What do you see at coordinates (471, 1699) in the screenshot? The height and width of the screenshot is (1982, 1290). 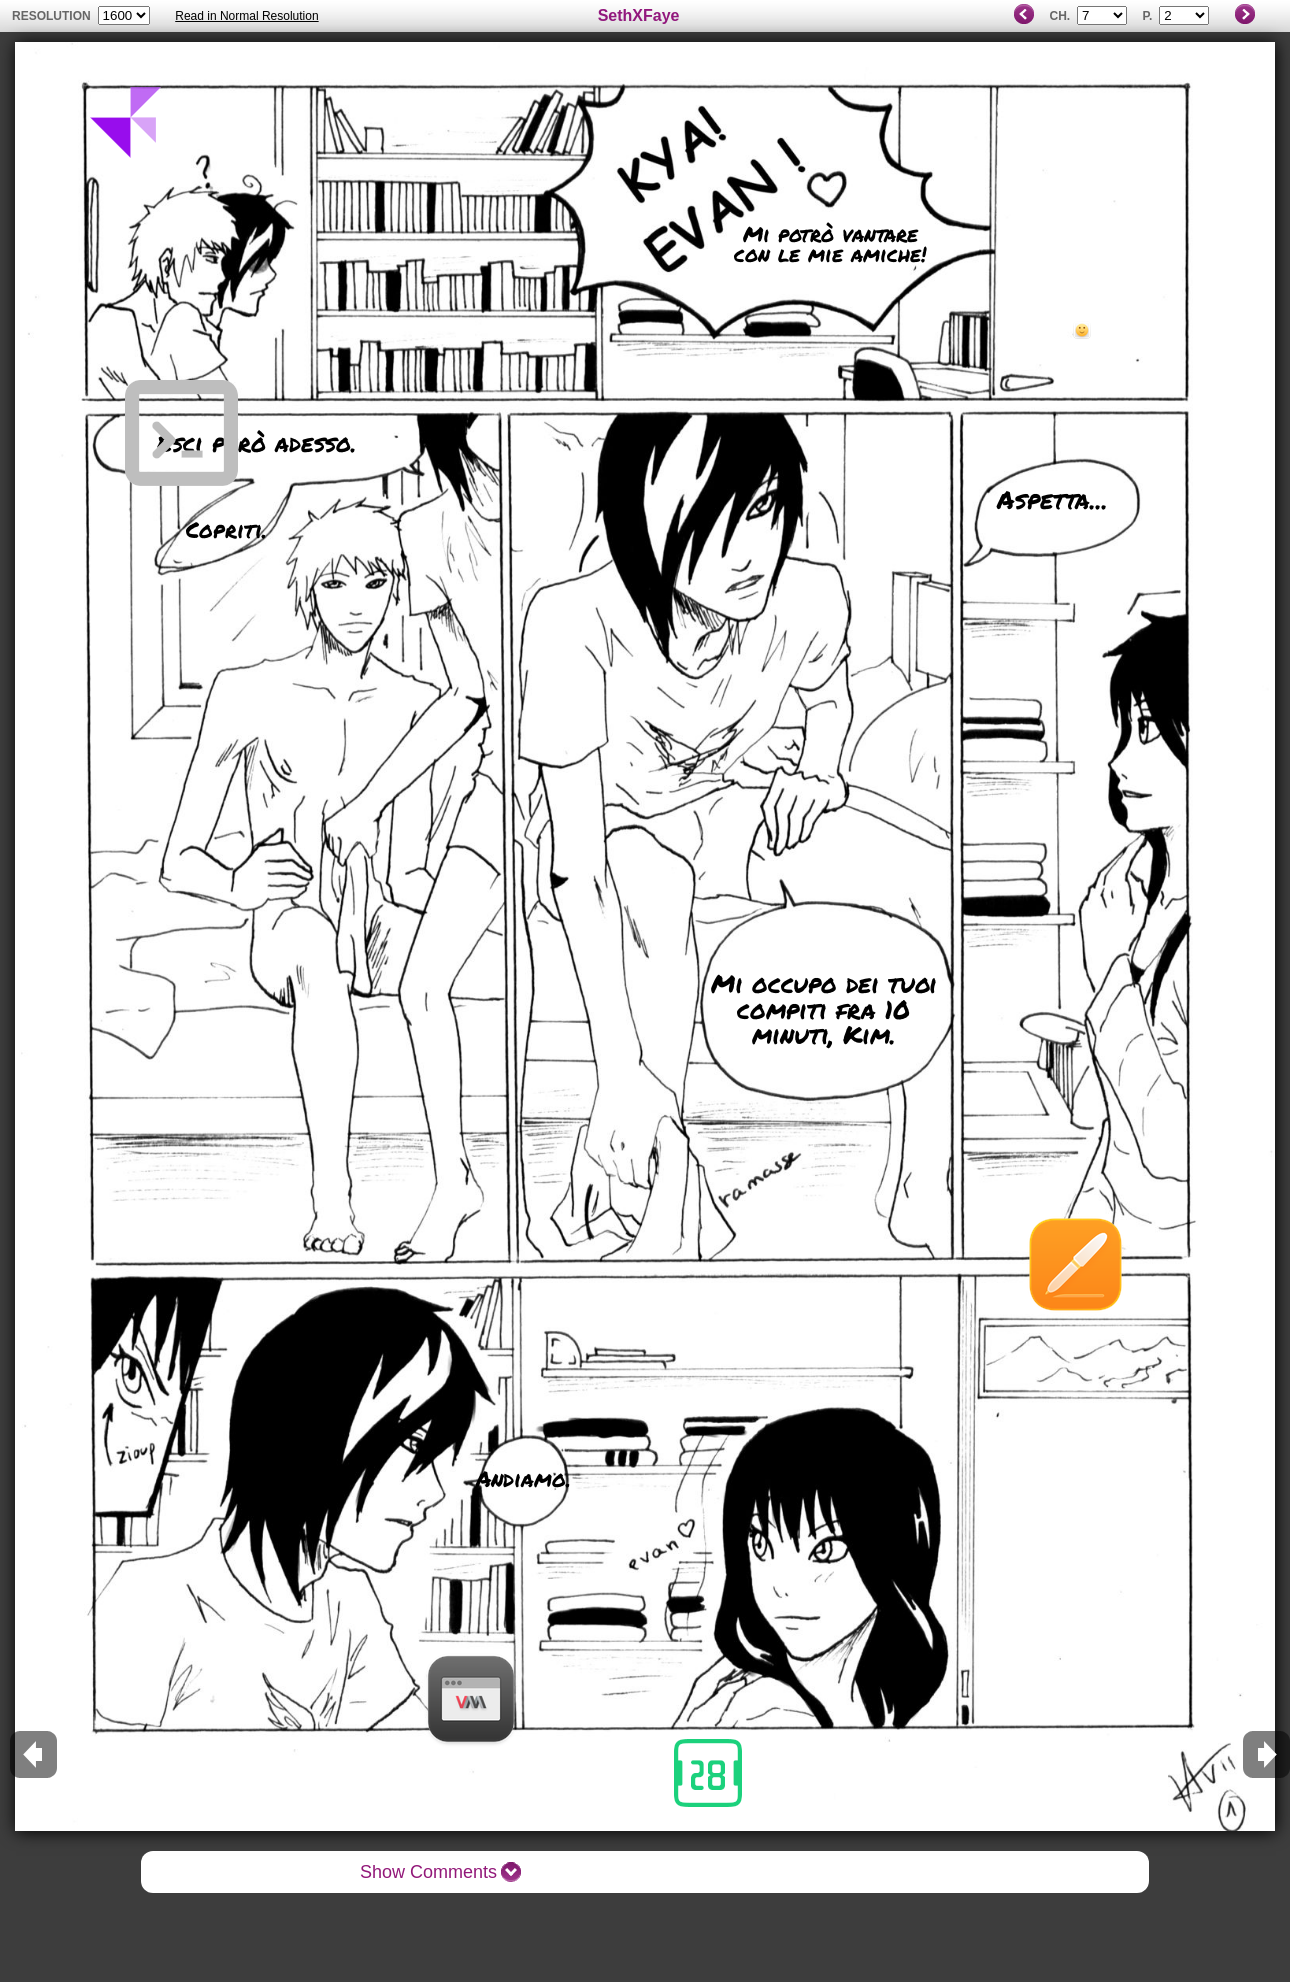 I see `open virtual machine preferences` at bounding box center [471, 1699].